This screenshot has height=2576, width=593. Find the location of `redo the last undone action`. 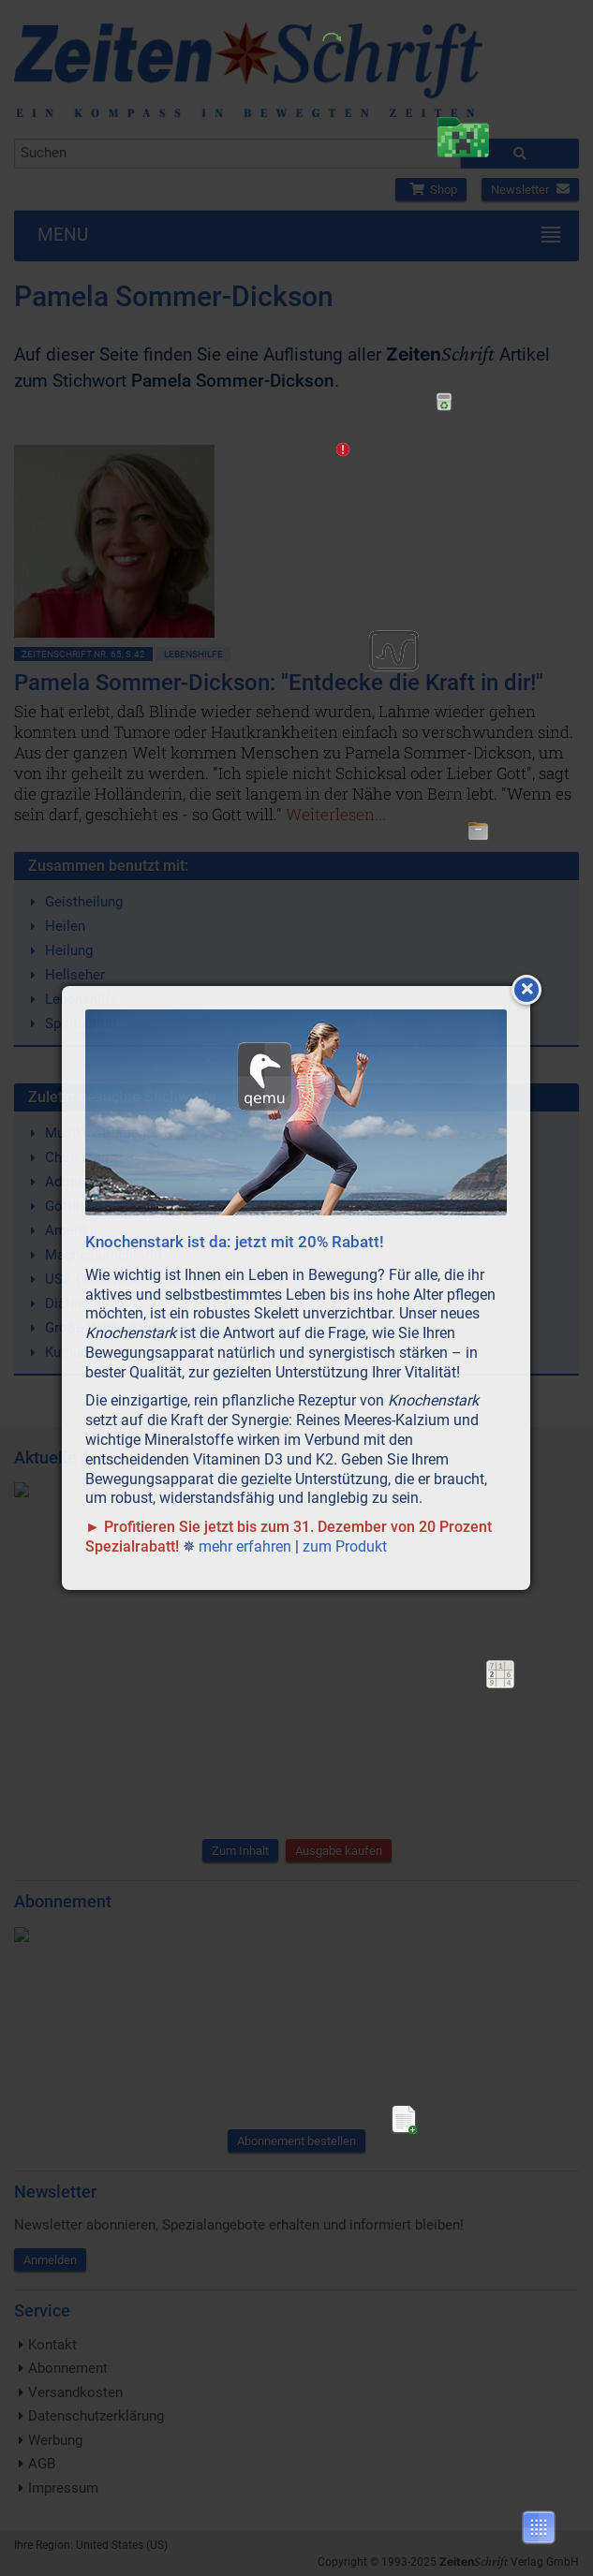

redo the last undone action is located at coordinates (332, 37).